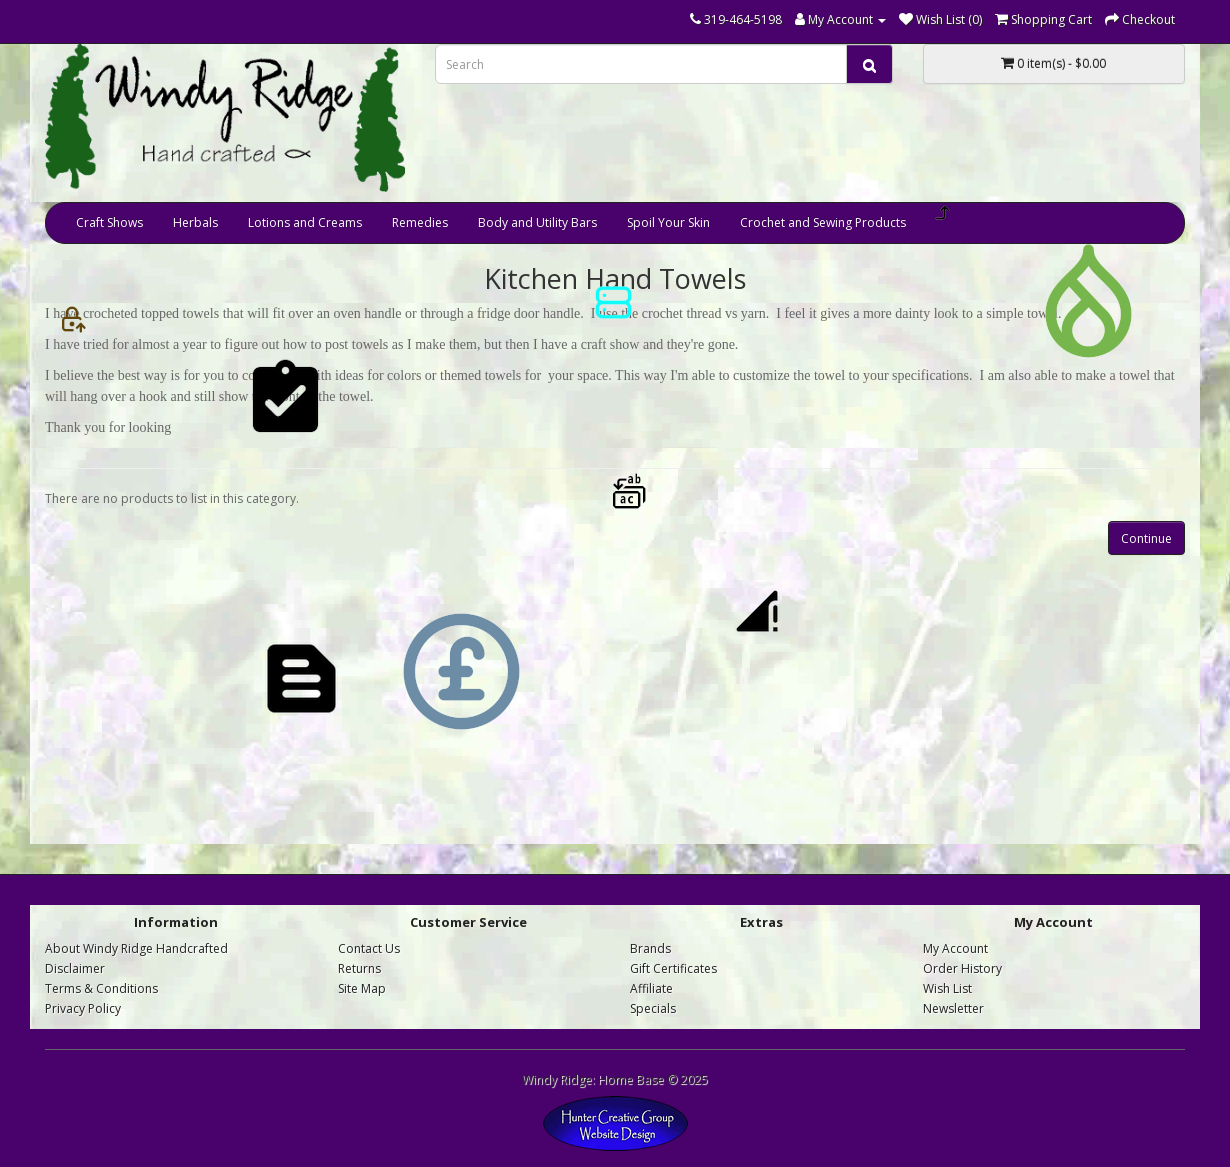 The image size is (1230, 1167). What do you see at coordinates (942, 213) in the screenshot?
I see `navigate forward and up in a menu hierarchy` at bounding box center [942, 213].